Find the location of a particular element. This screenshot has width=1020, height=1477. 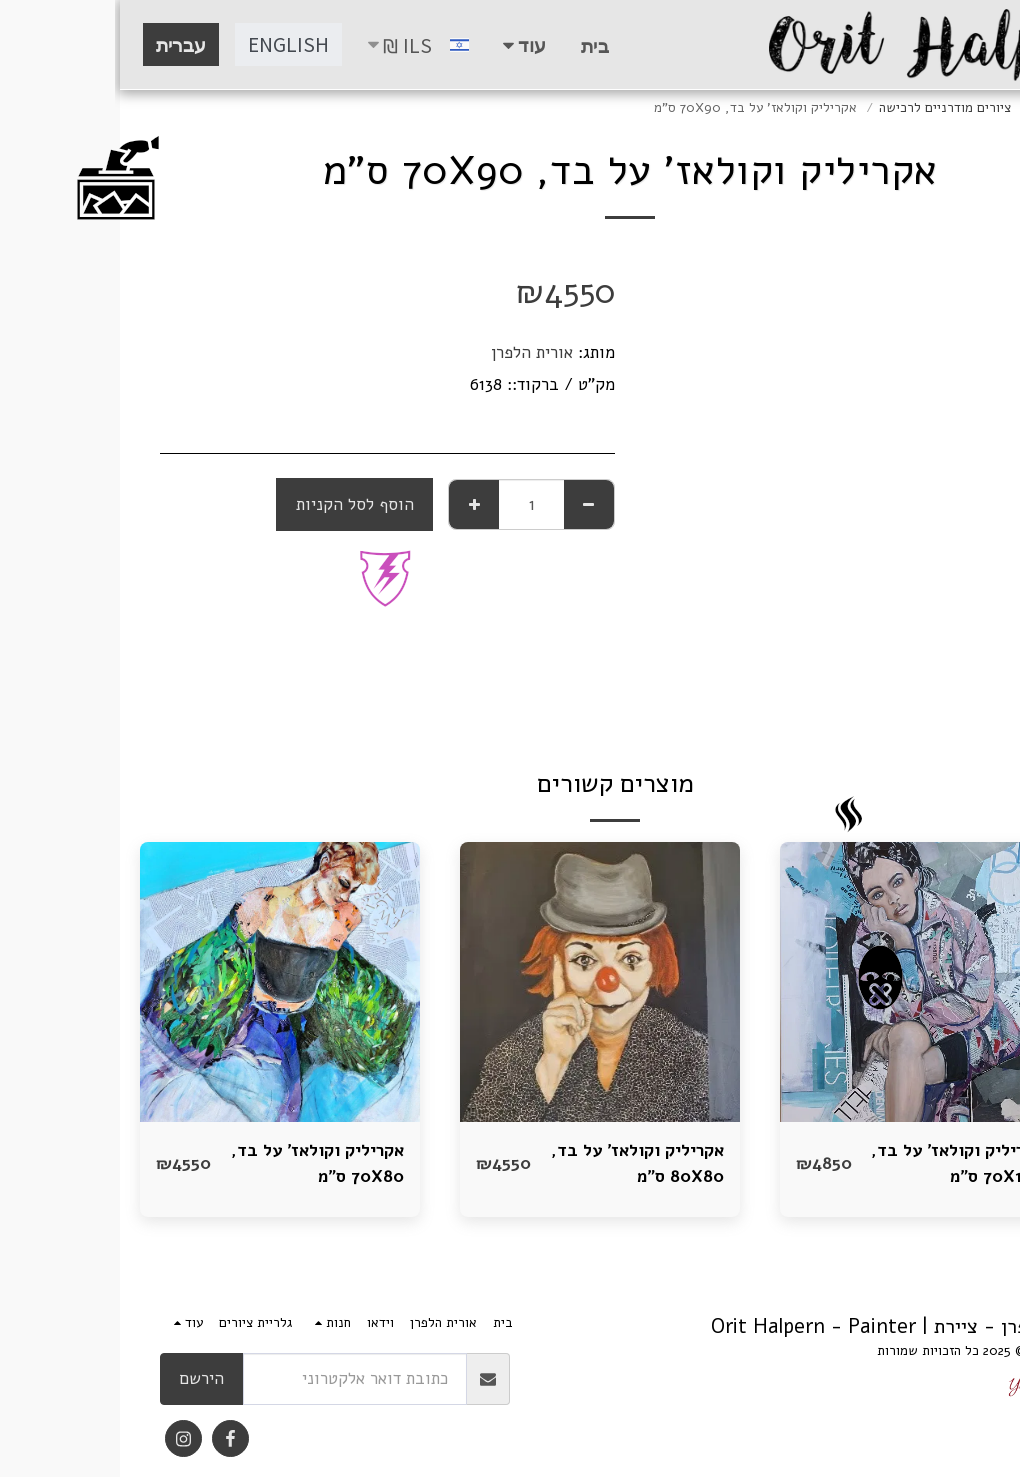

indicates heat or high temperature status is located at coordinates (848, 814).